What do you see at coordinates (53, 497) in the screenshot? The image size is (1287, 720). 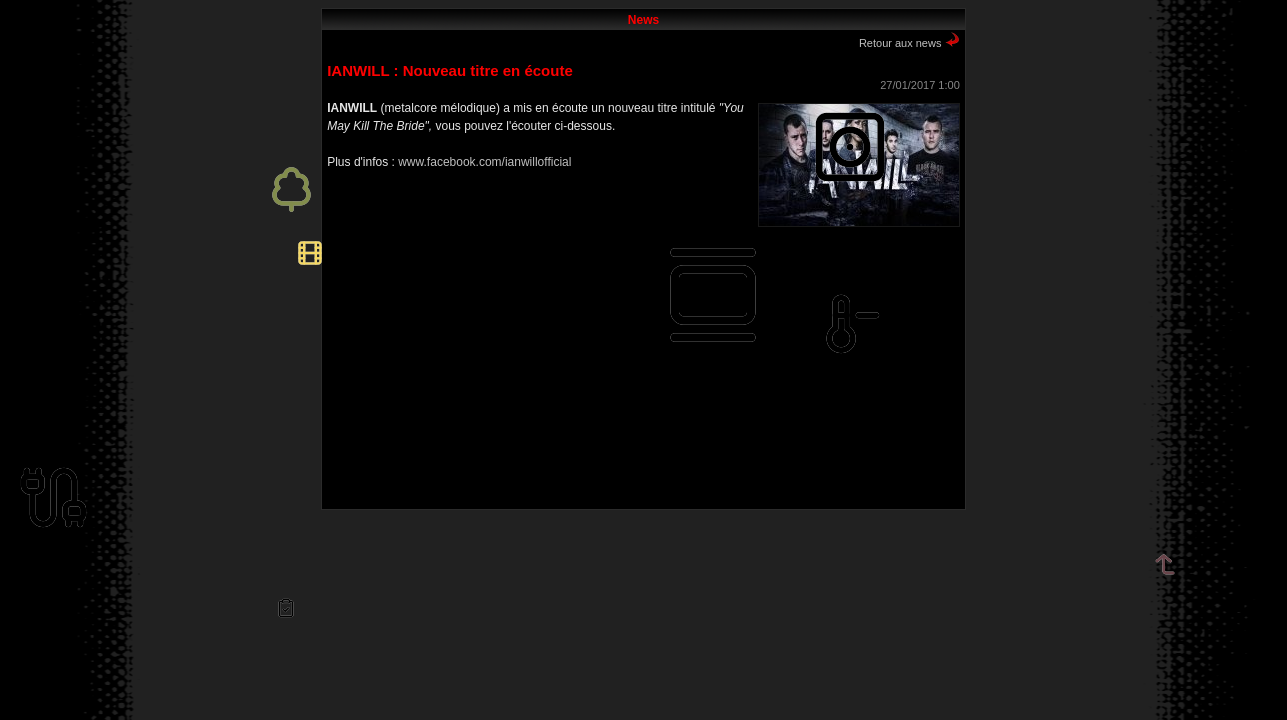 I see `connect or manage cable connections` at bounding box center [53, 497].